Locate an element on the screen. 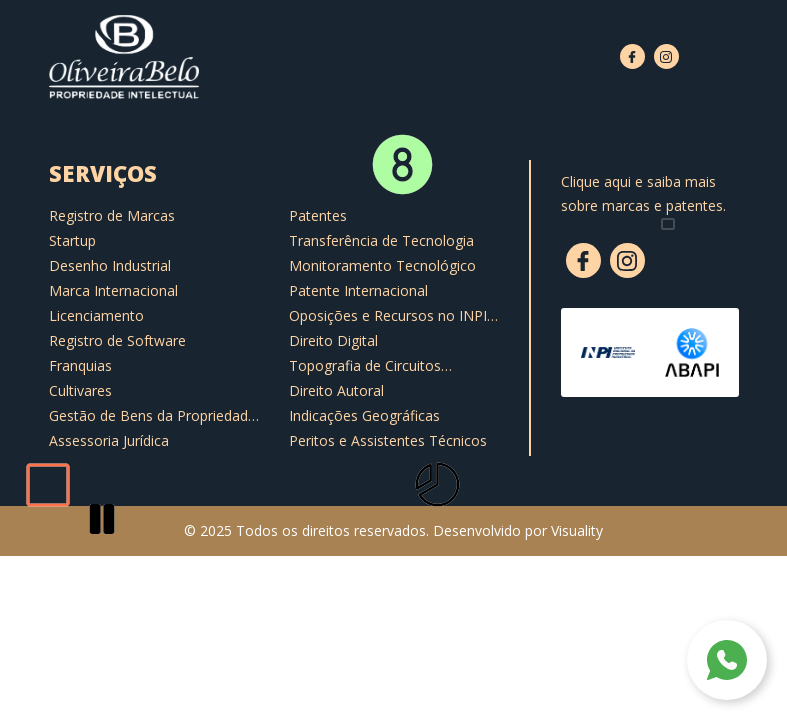  stop media playback is located at coordinates (48, 485).